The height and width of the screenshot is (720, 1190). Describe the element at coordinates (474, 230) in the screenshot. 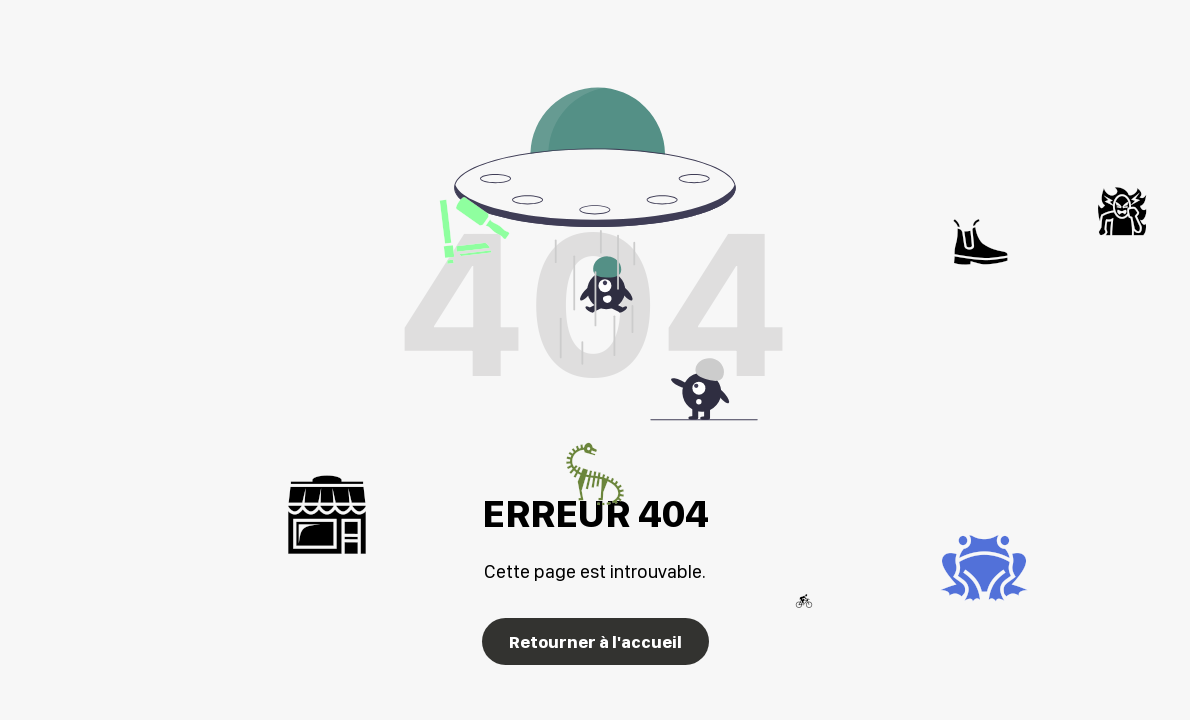

I see `woodworking tools or crafting section` at that location.